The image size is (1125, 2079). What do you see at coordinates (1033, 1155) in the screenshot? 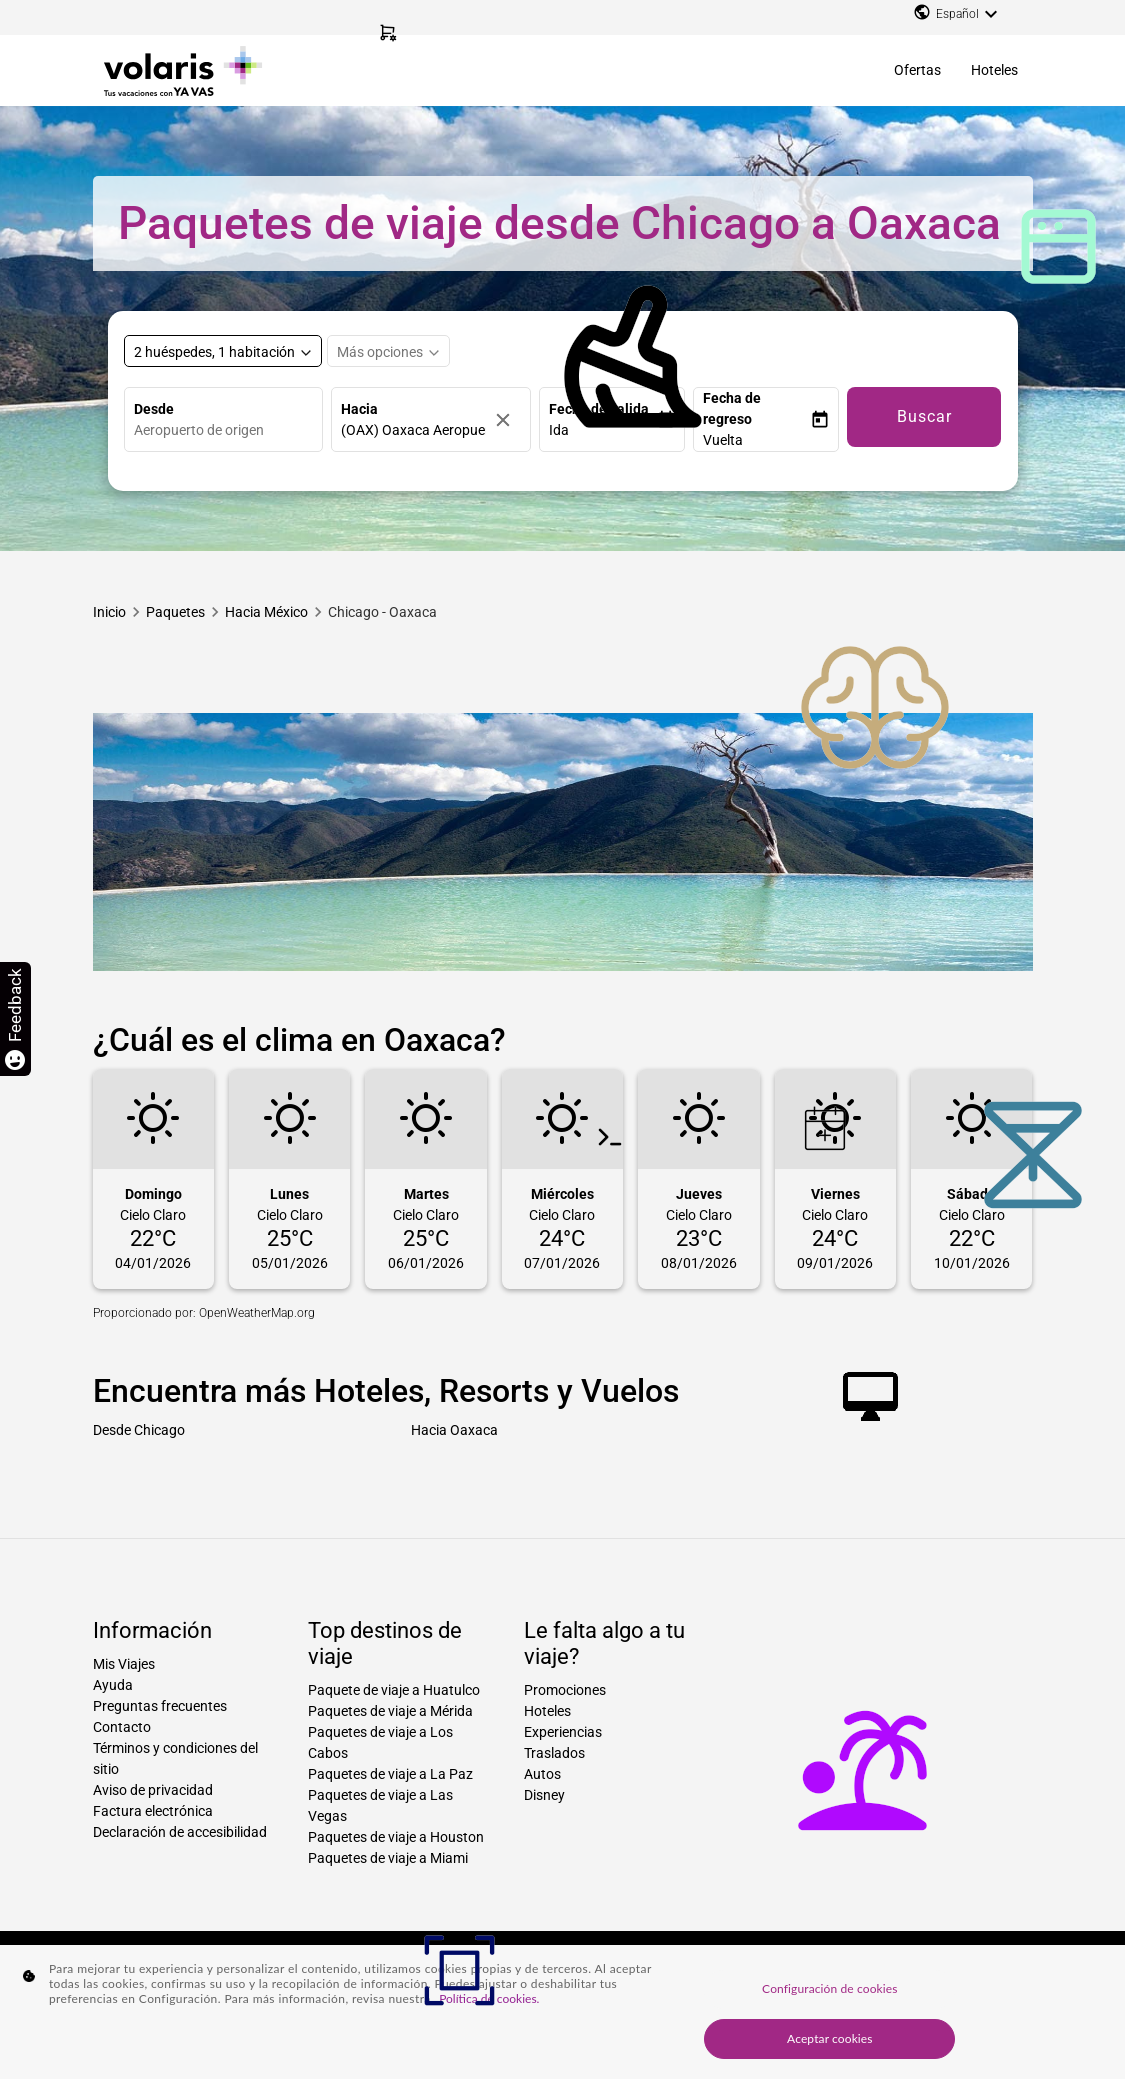
I see `indicates a task or process in progress` at bounding box center [1033, 1155].